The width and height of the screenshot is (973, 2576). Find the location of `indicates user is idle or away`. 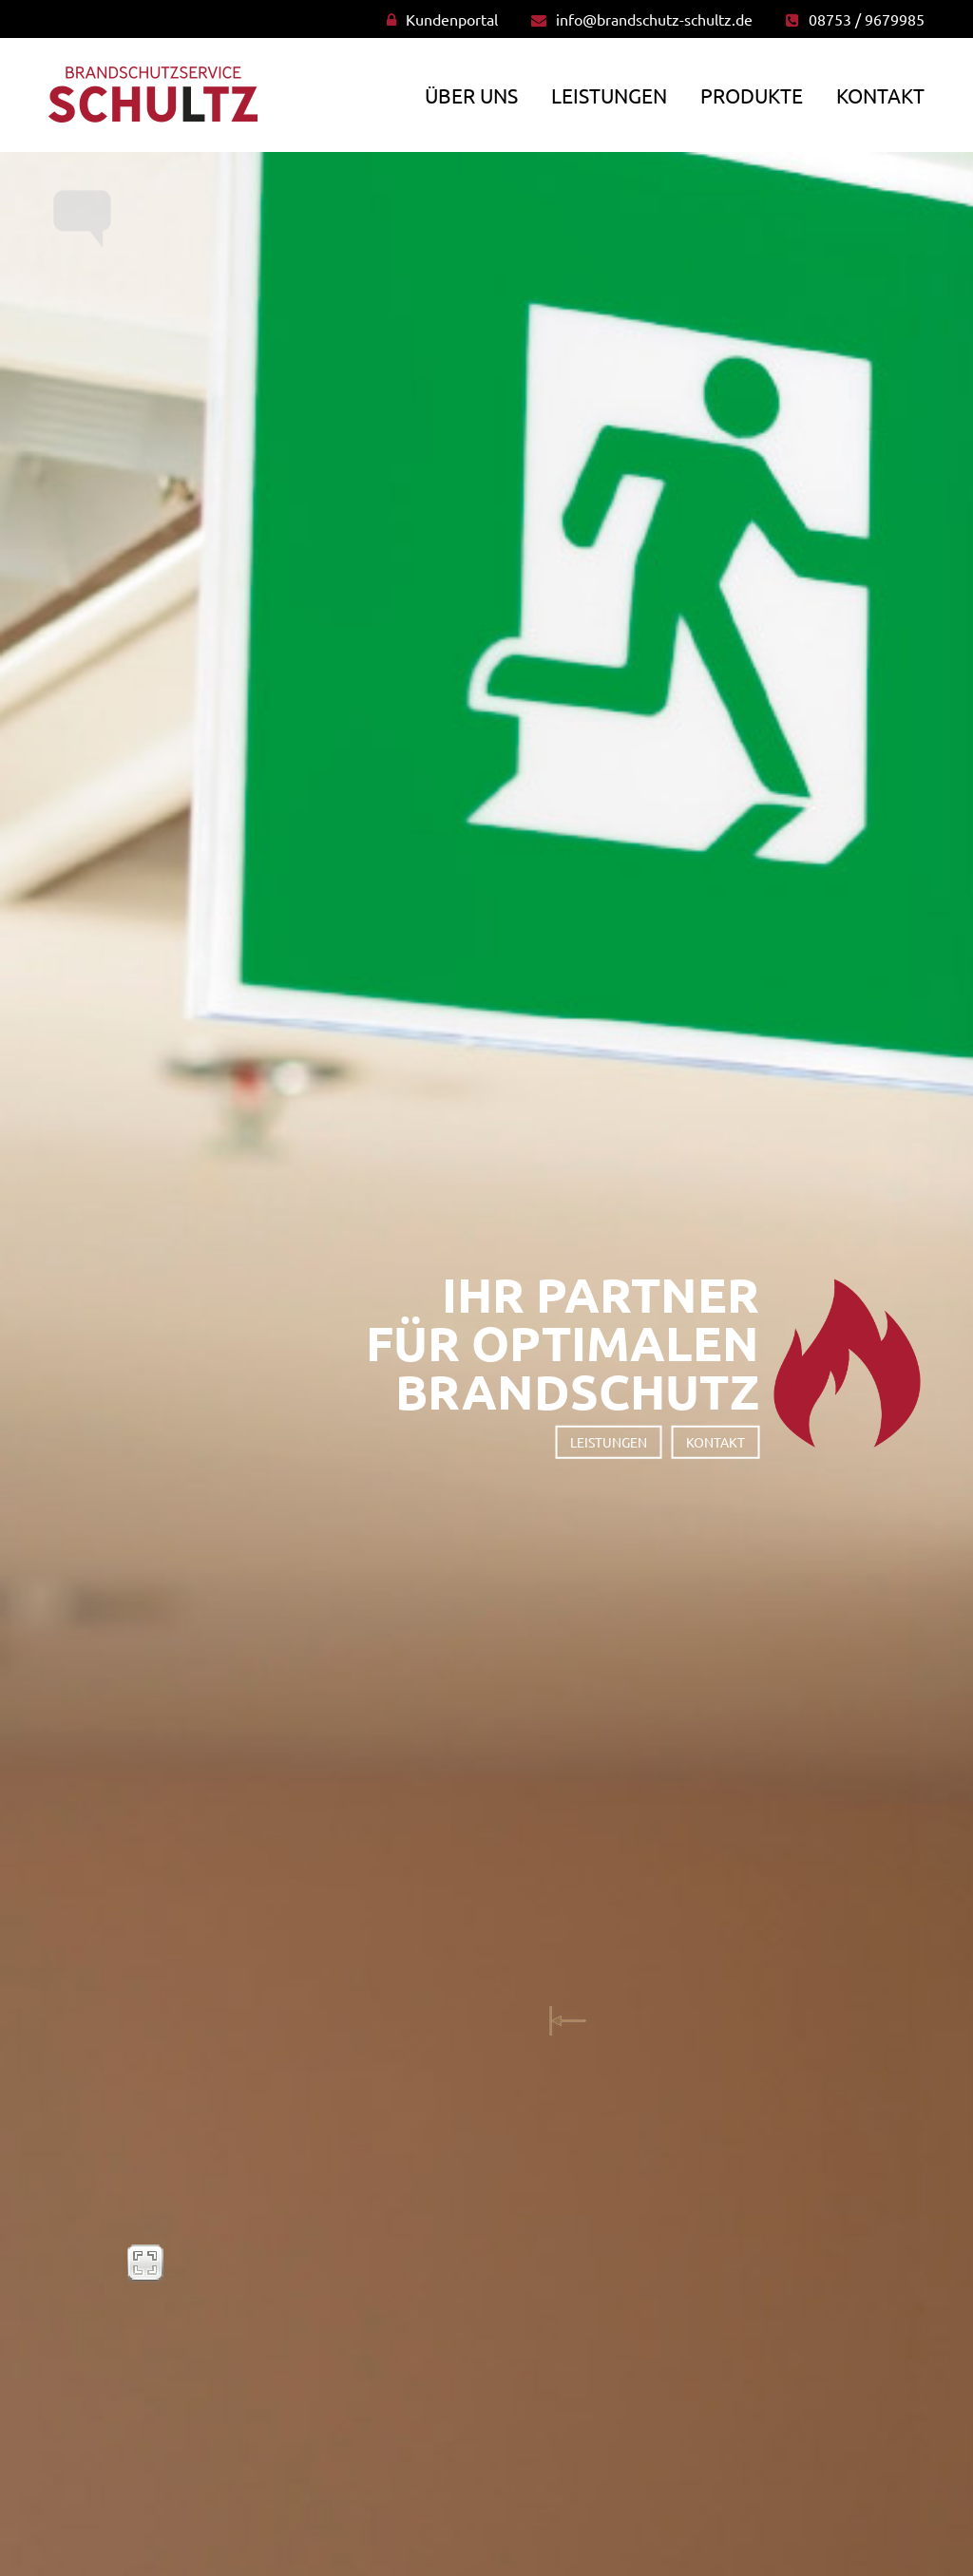

indicates user is idle or away is located at coordinates (82, 218).